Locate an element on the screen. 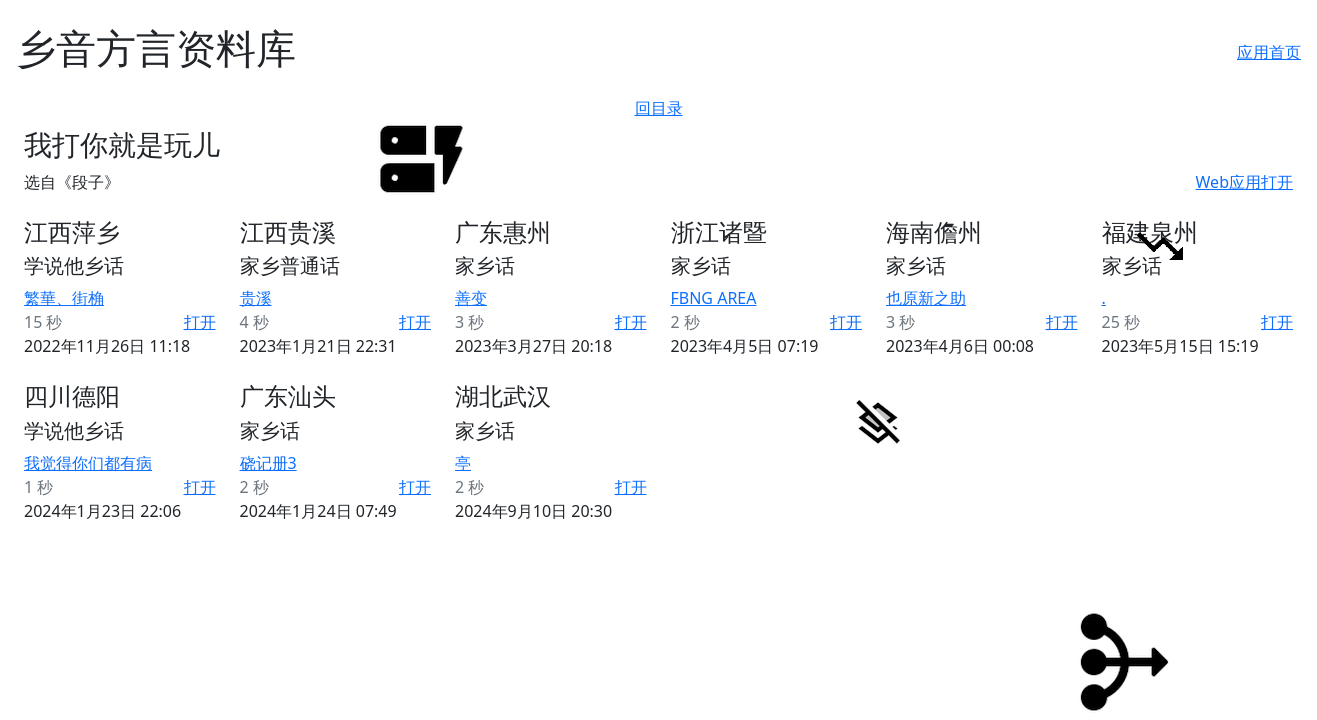 This screenshot has height=720, width=1317. manage ad mediation settings is located at coordinates (1125, 662).